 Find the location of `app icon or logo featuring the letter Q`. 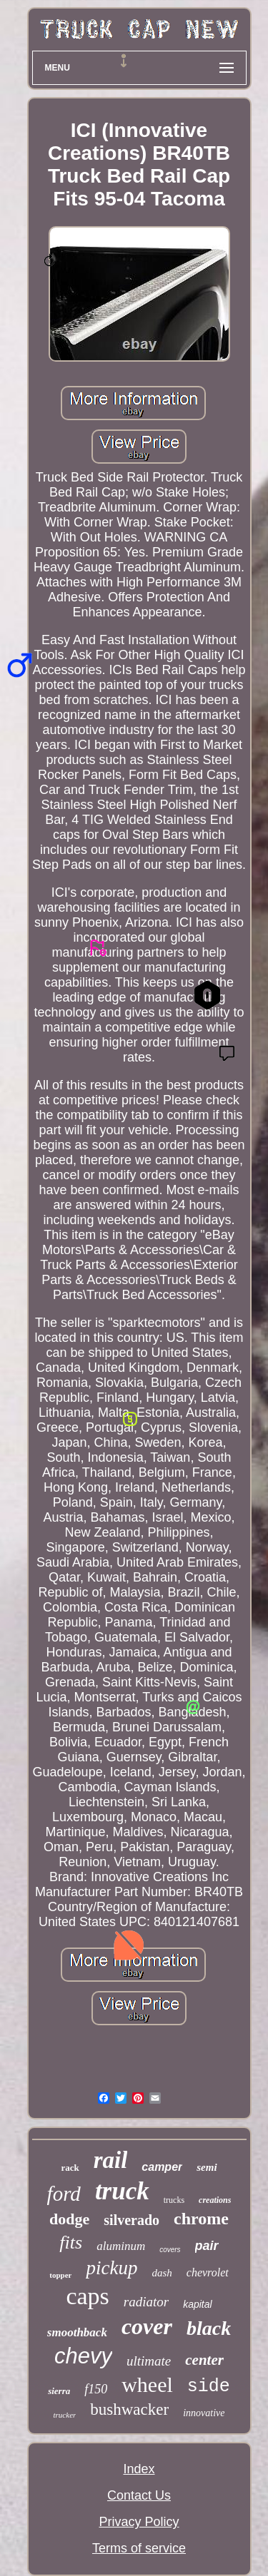

app icon or logo featuring the letter Q is located at coordinates (207, 995).